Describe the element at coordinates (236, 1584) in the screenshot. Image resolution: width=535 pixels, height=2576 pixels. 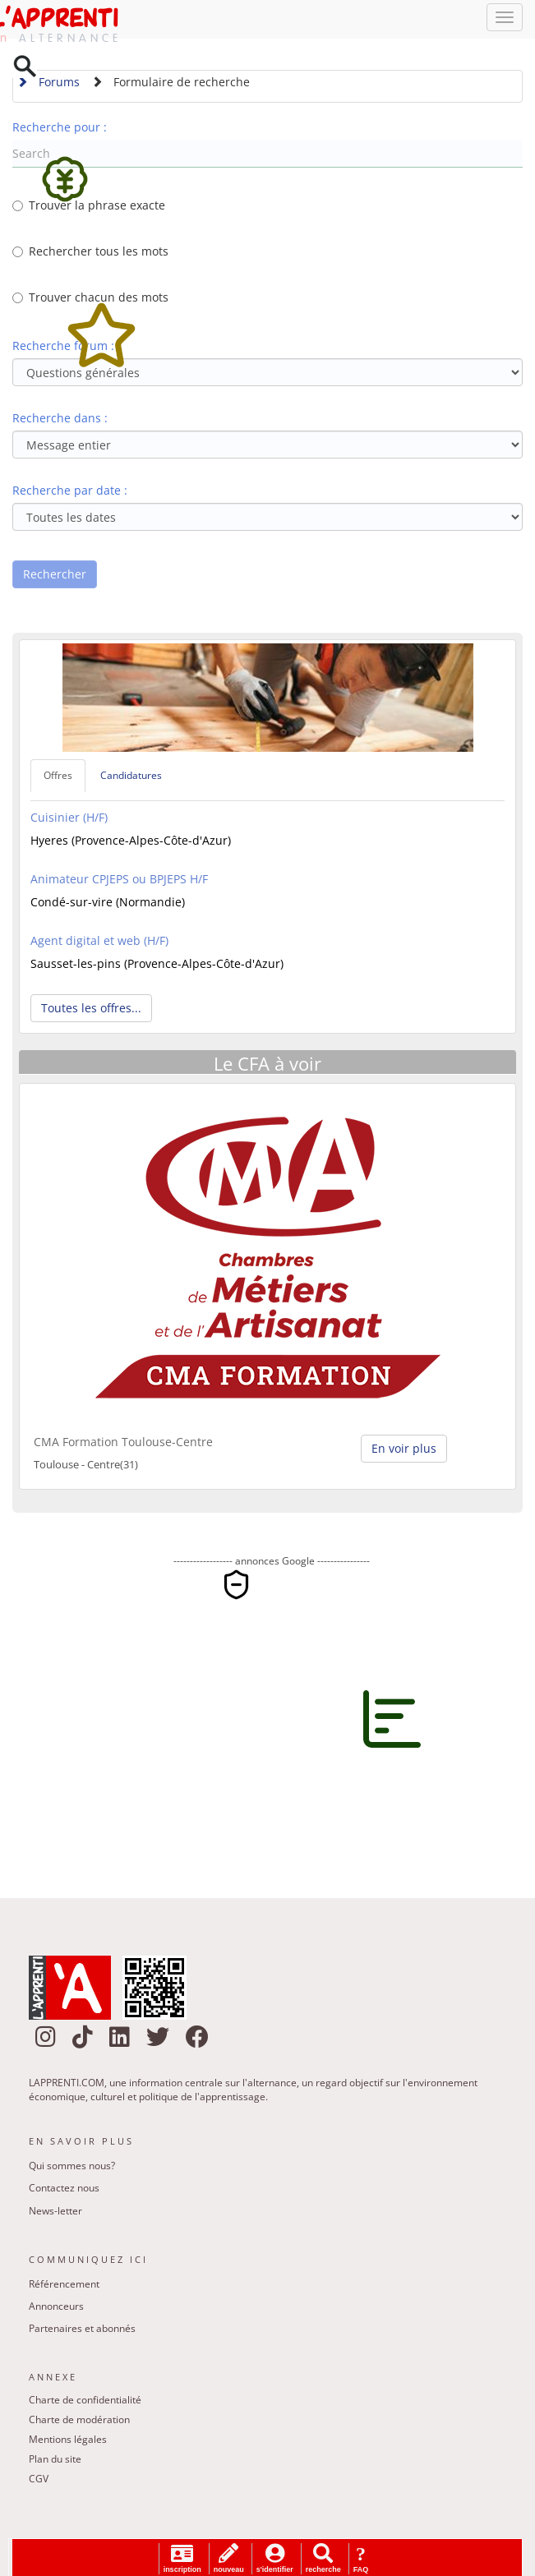
I see `remove or reduce security protection` at that location.